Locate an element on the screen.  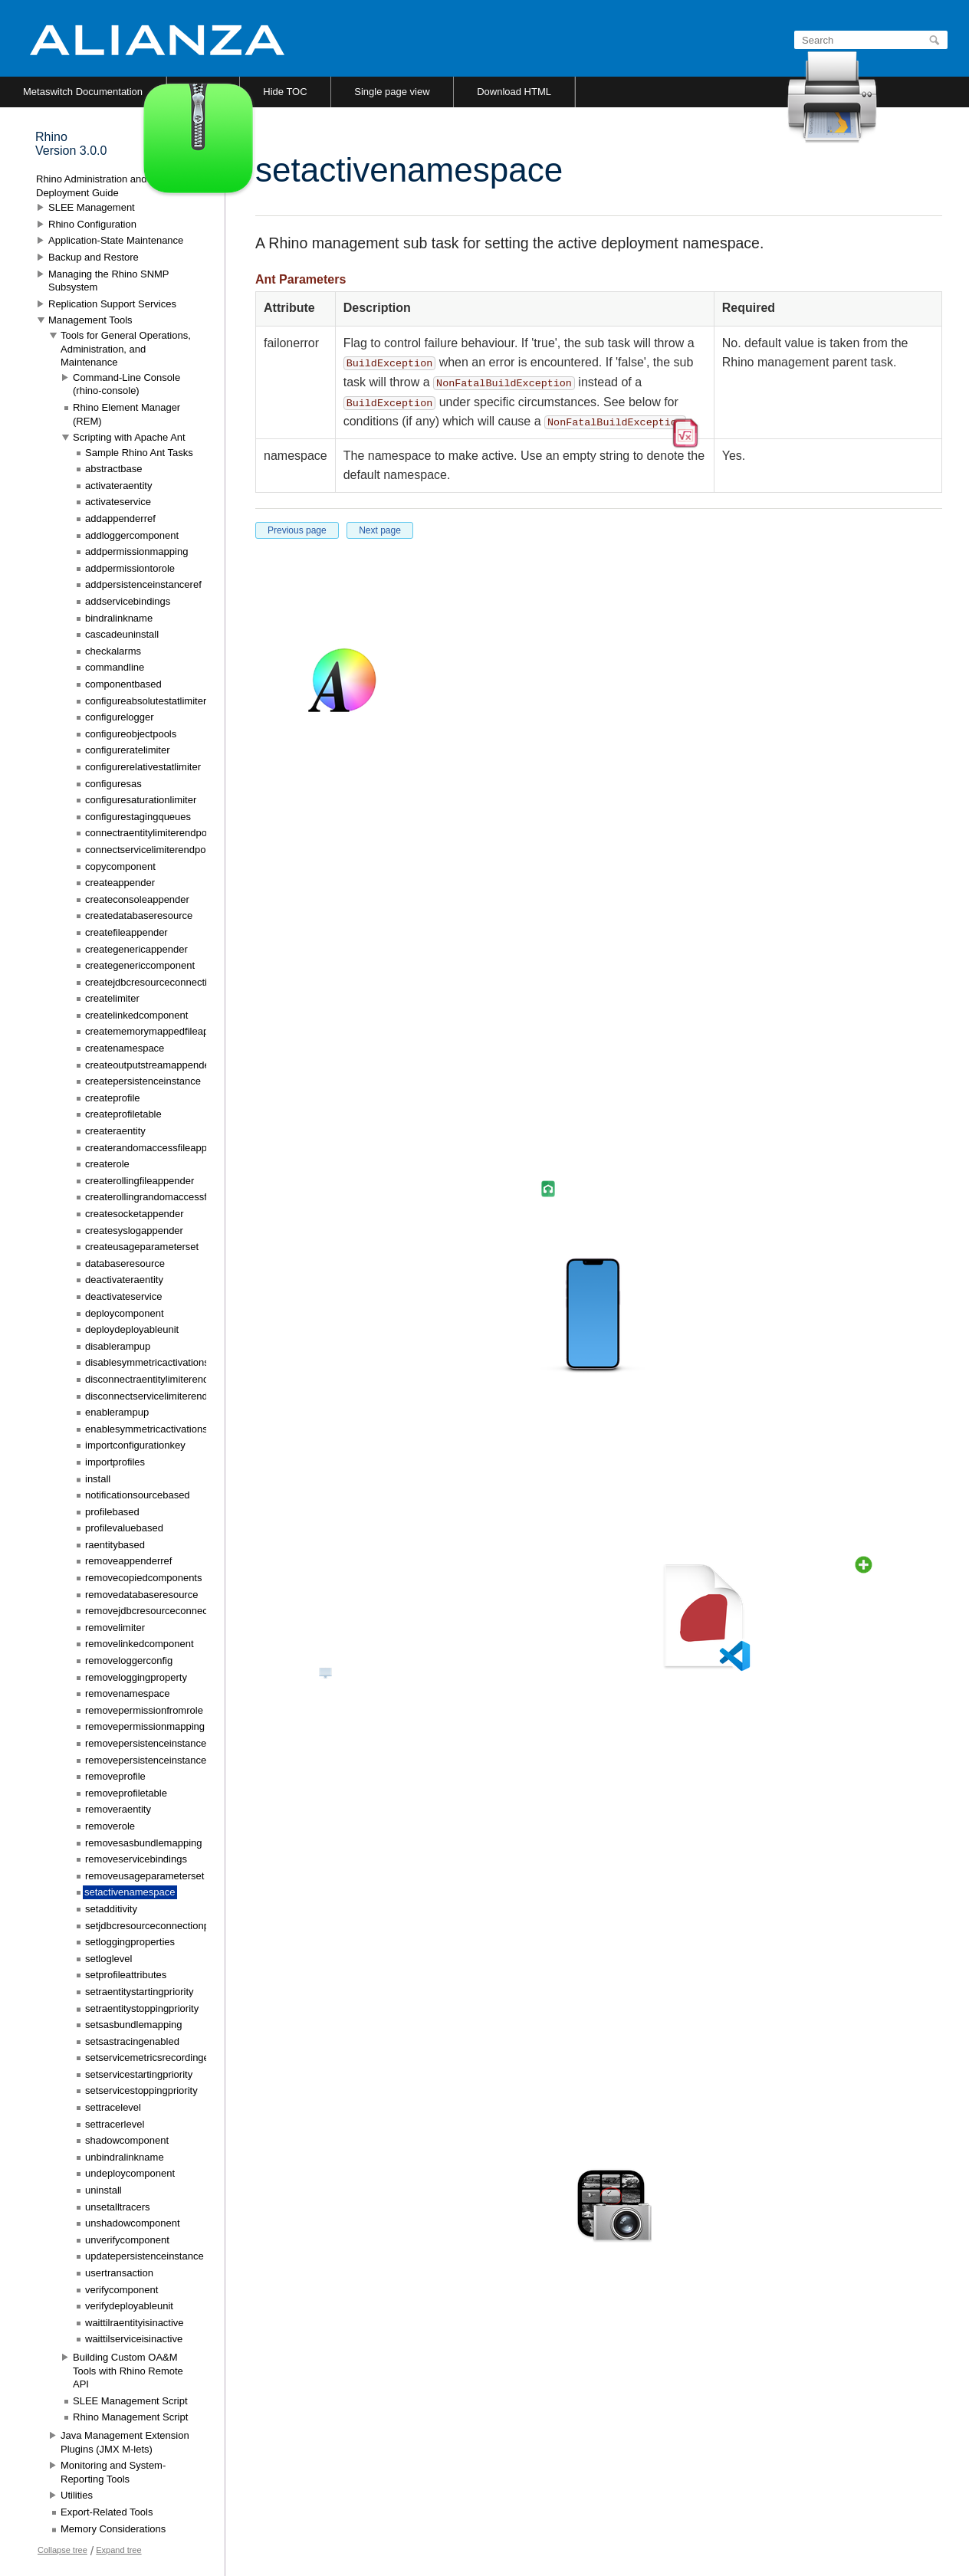
open image capture to import photos from cameras or scanners is located at coordinates (611, 2204).